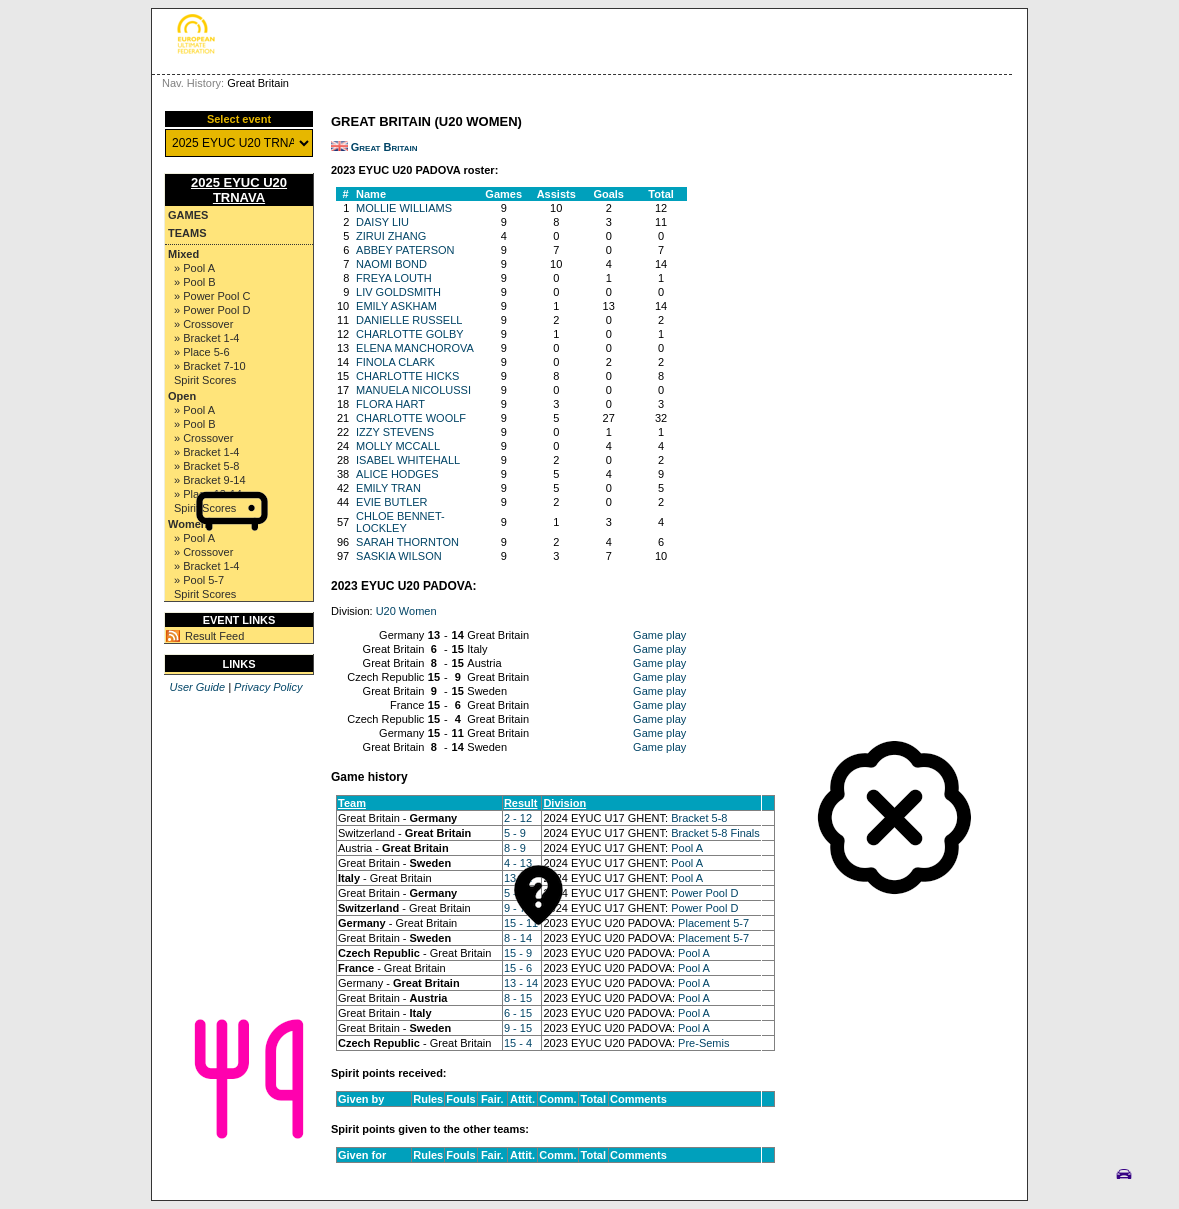 This screenshot has height=1209, width=1179. Describe the element at coordinates (232, 508) in the screenshot. I see `access radio or audio receiver settings` at that location.